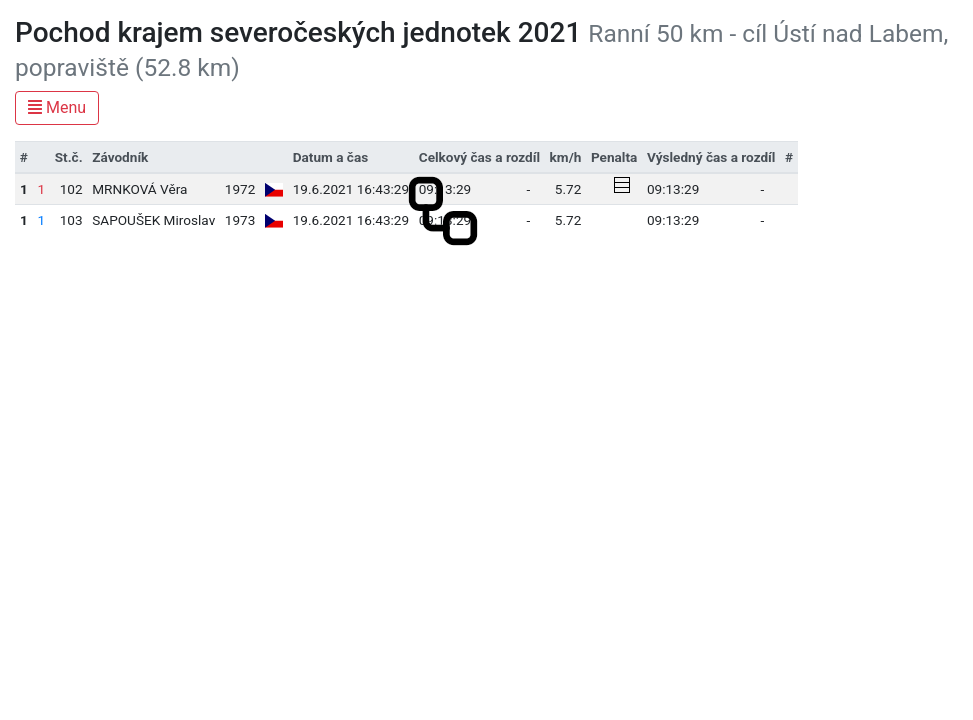 Image resolution: width=973 pixels, height=720 pixels. Describe the element at coordinates (443, 211) in the screenshot. I see `view or manage workflow automation` at that location.